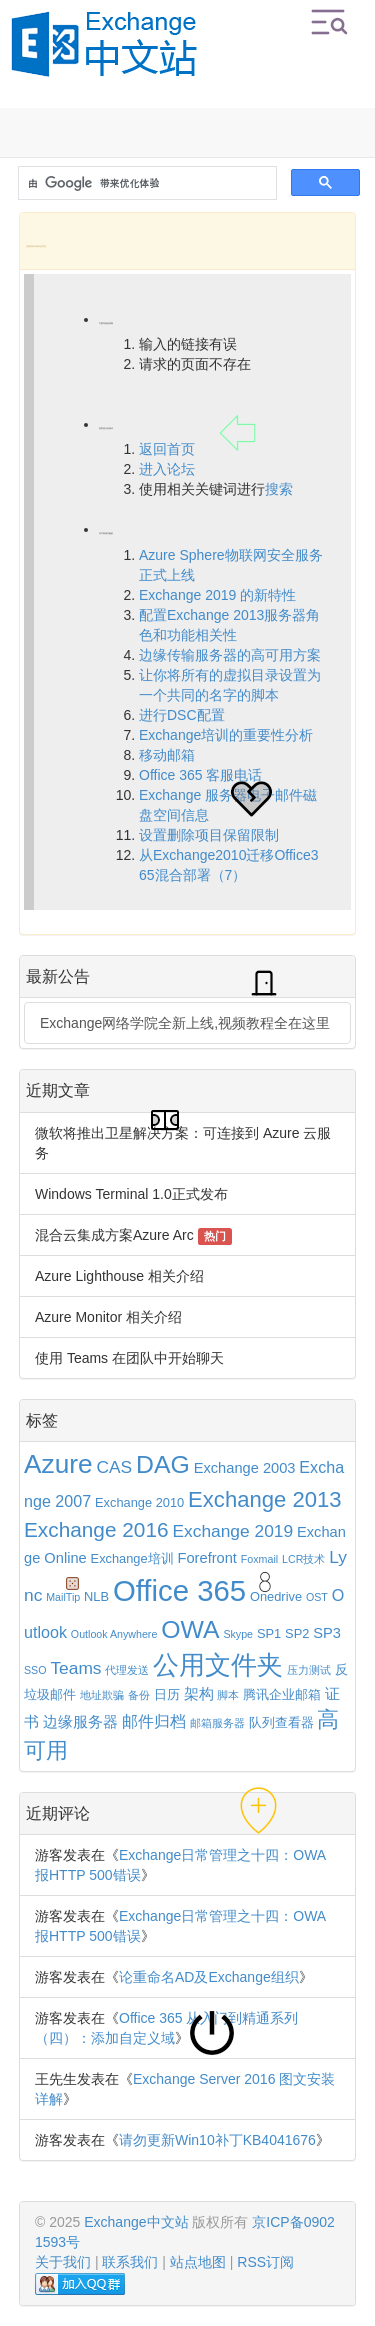 Image resolution: width=375 pixels, height=2326 pixels. I want to click on add a new location pin, so click(258, 1810).